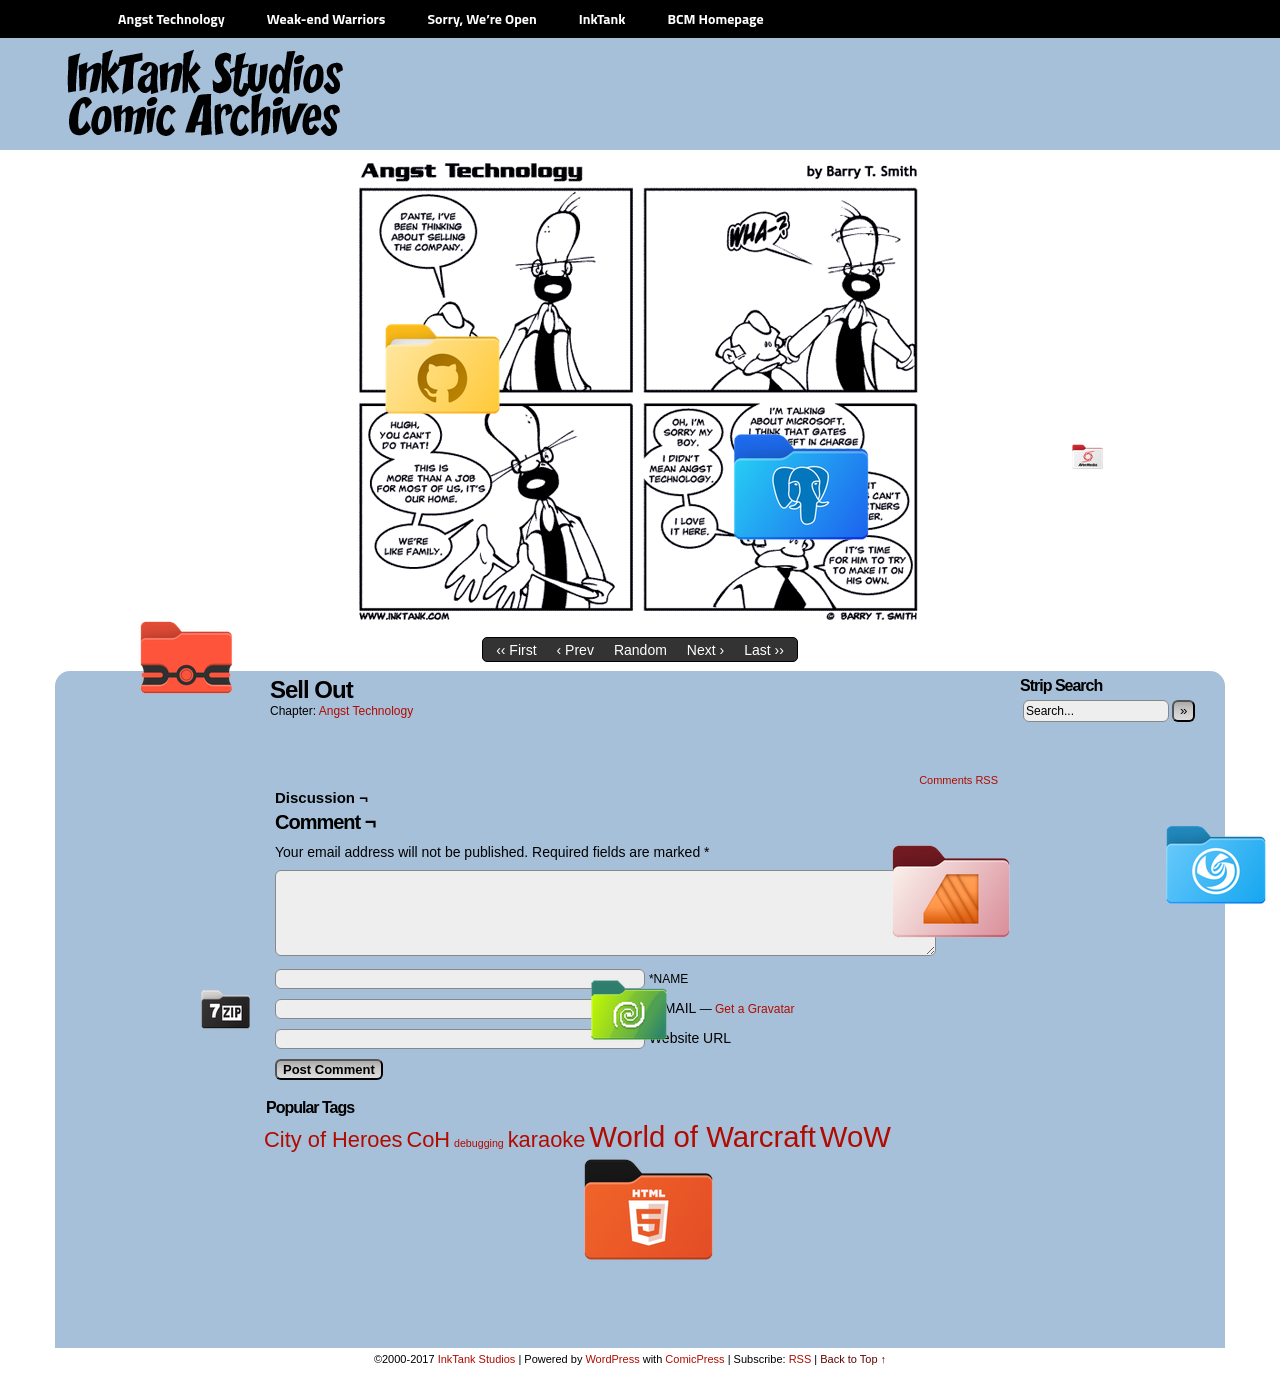 Image resolution: width=1280 pixels, height=1380 pixels. What do you see at coordinates (442, 372) in the screenshot?
I see `open folder containing github projects` at bounding box center [442, 372].